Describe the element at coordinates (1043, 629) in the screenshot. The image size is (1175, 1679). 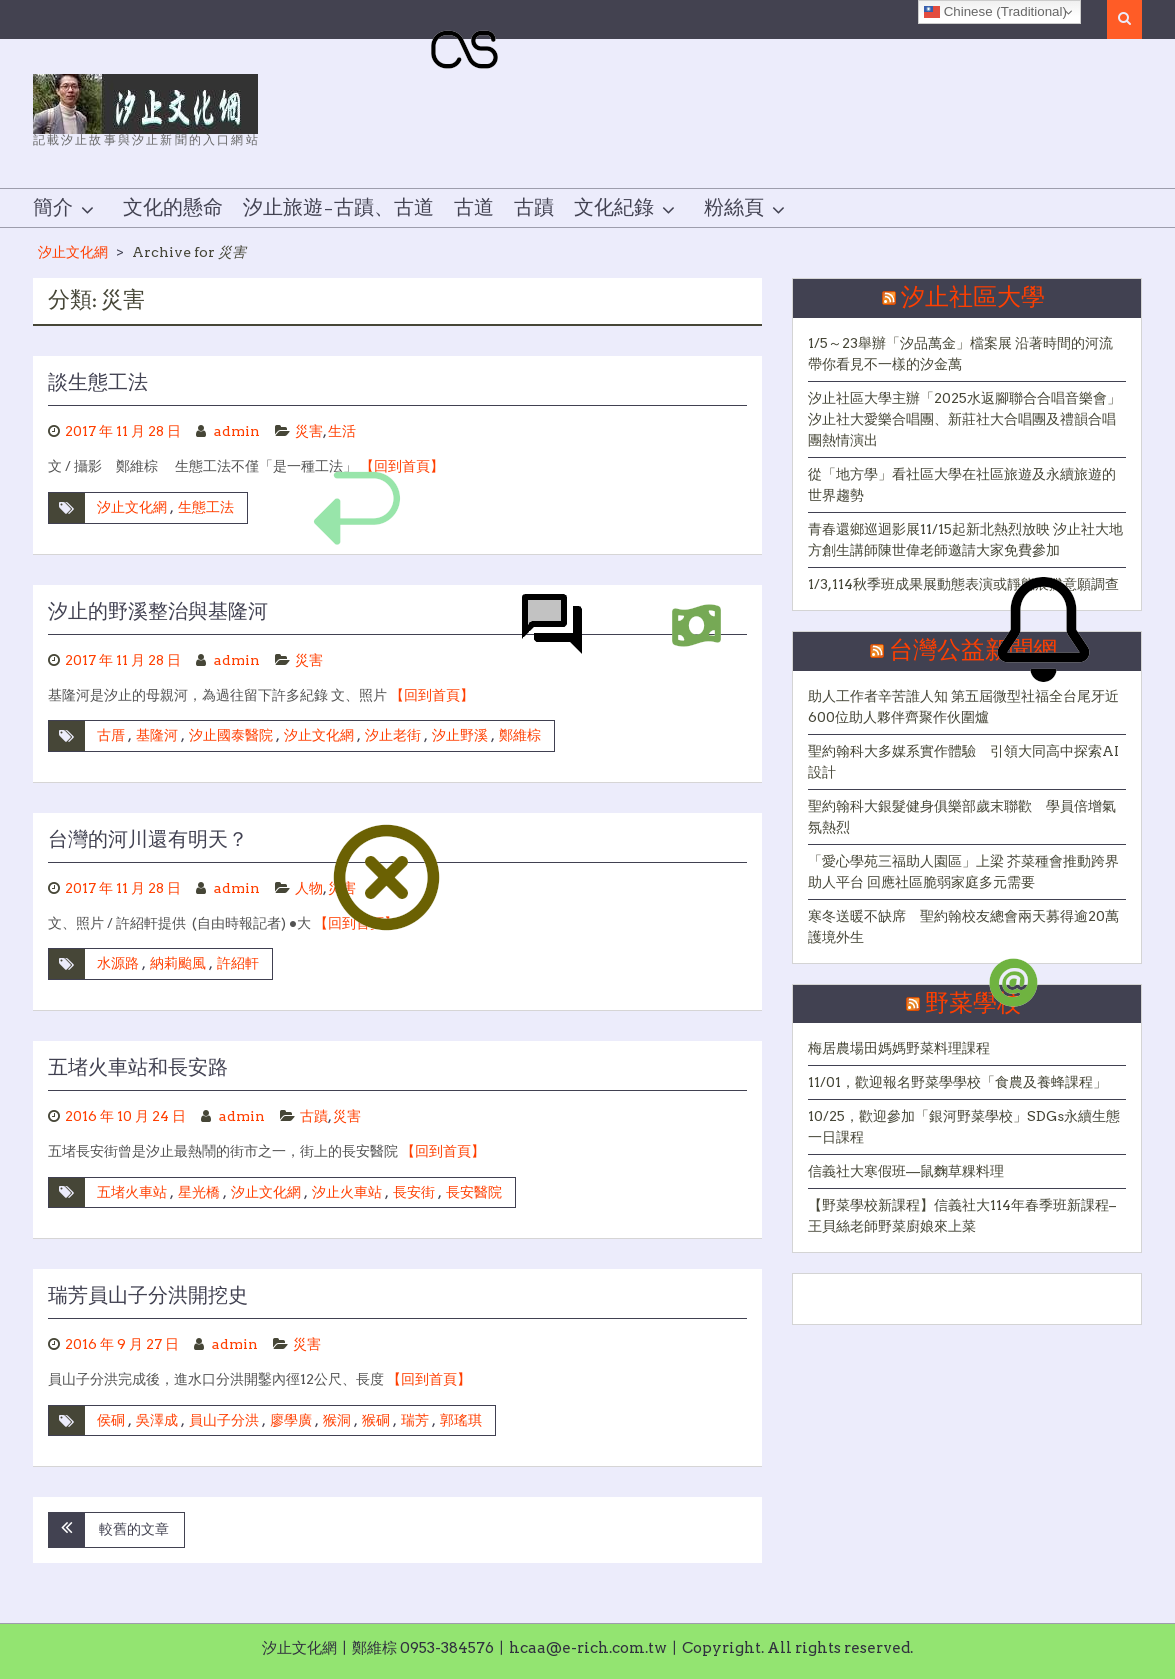
I see `view notifications` at that location.